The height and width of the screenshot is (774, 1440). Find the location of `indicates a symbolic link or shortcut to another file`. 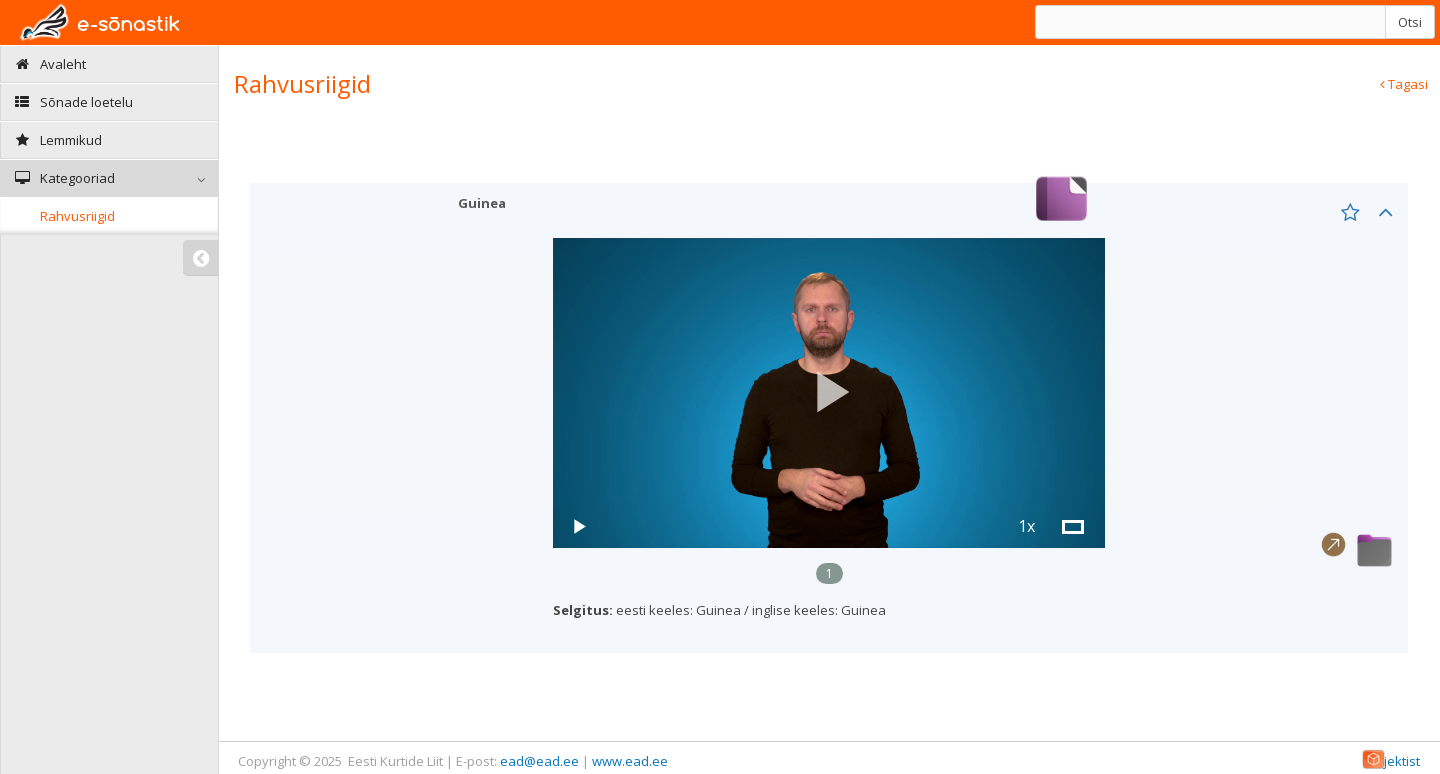

indicates a symbolic link or shortcut to another file is located at coordinates (1333, 544).